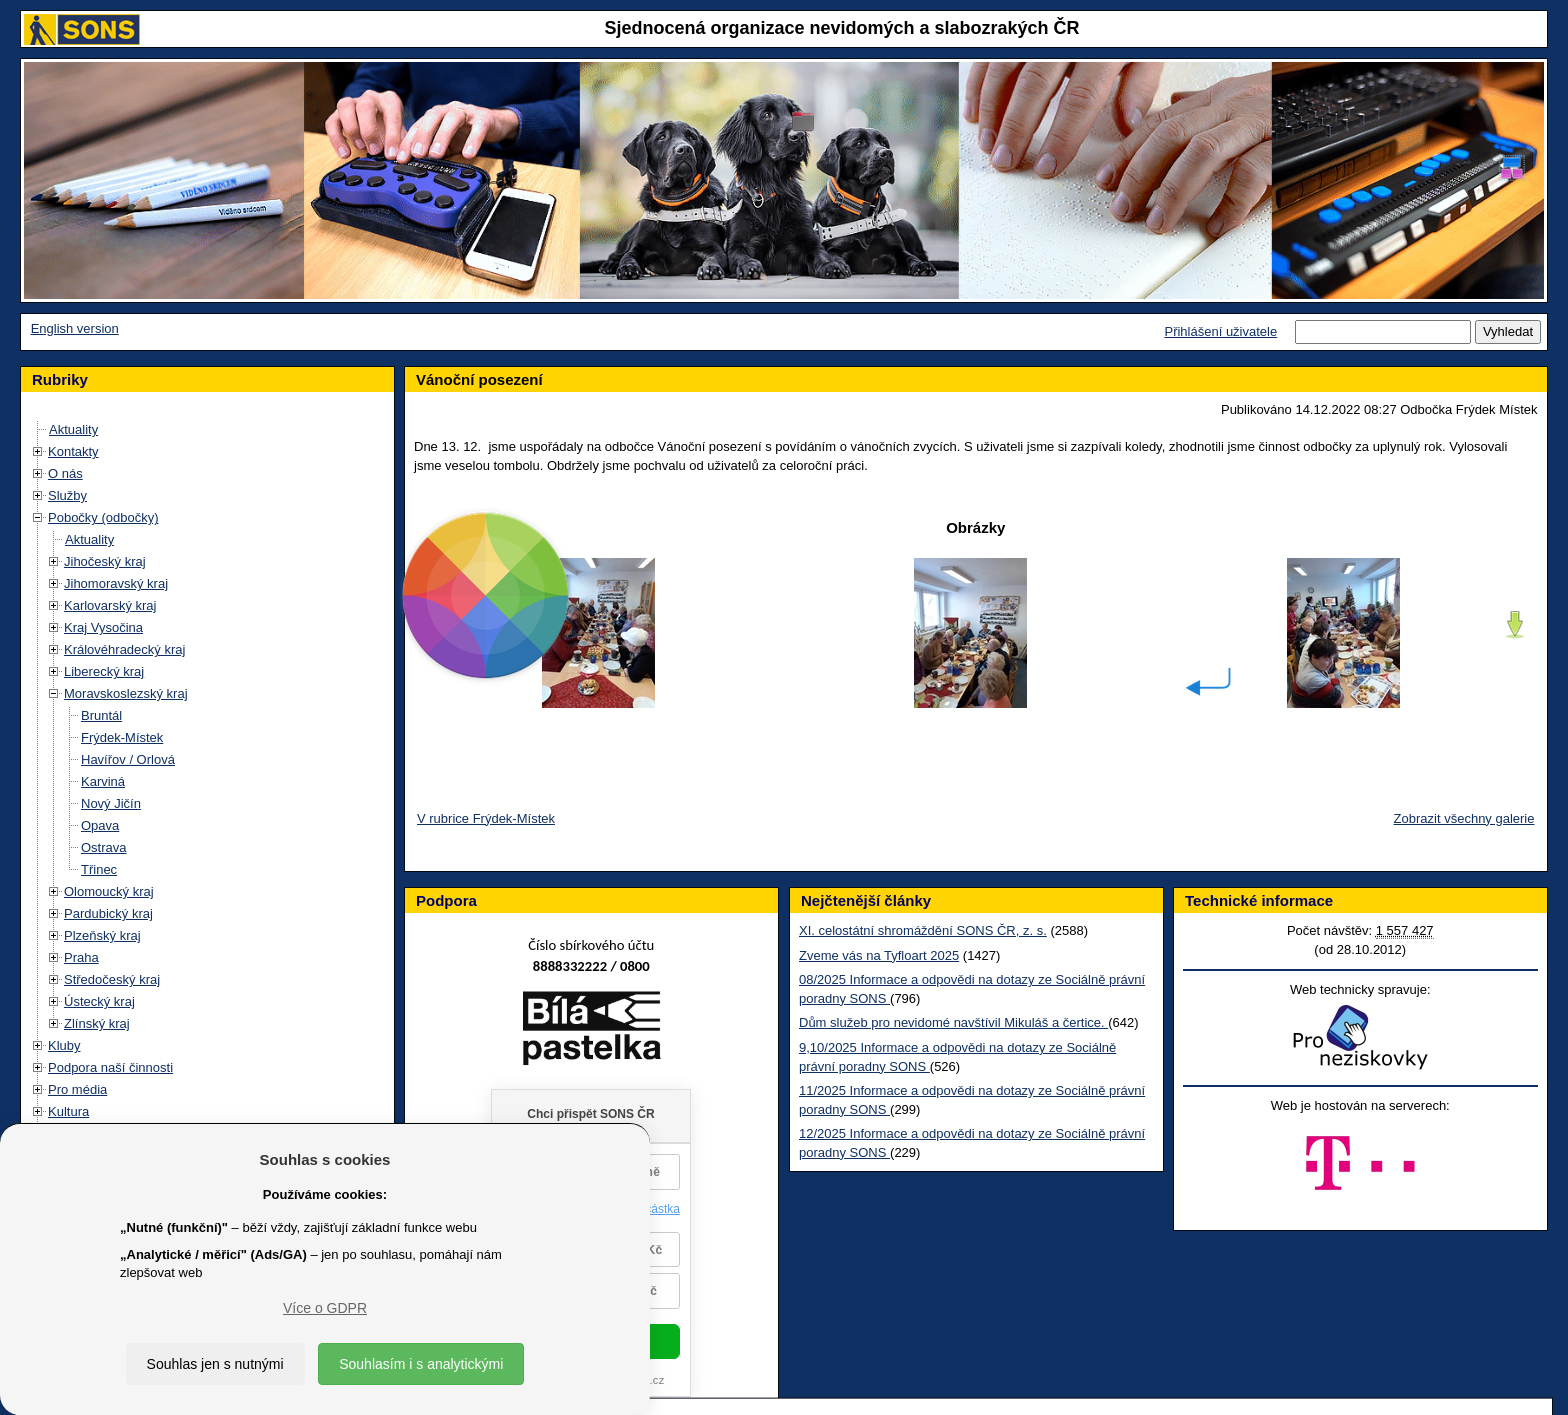 Image resolution: width=1568 pixels, height=1415 pixels. I want to click on select all items in the current view, so click(1512, 168).